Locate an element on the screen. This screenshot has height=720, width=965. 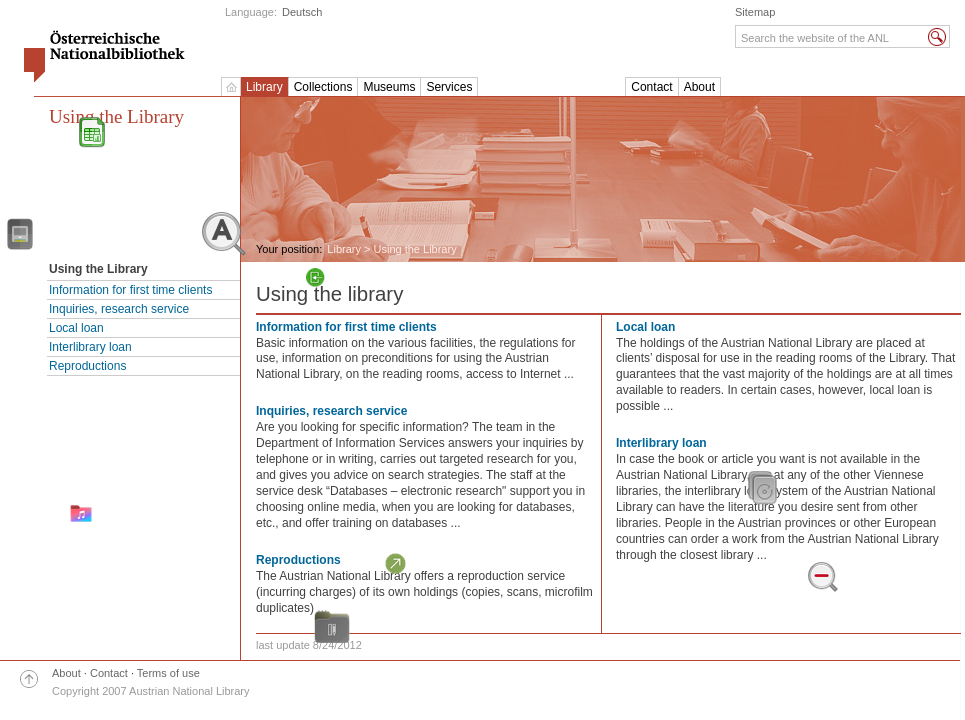
log out of your account is located at coordinates (315, 277).